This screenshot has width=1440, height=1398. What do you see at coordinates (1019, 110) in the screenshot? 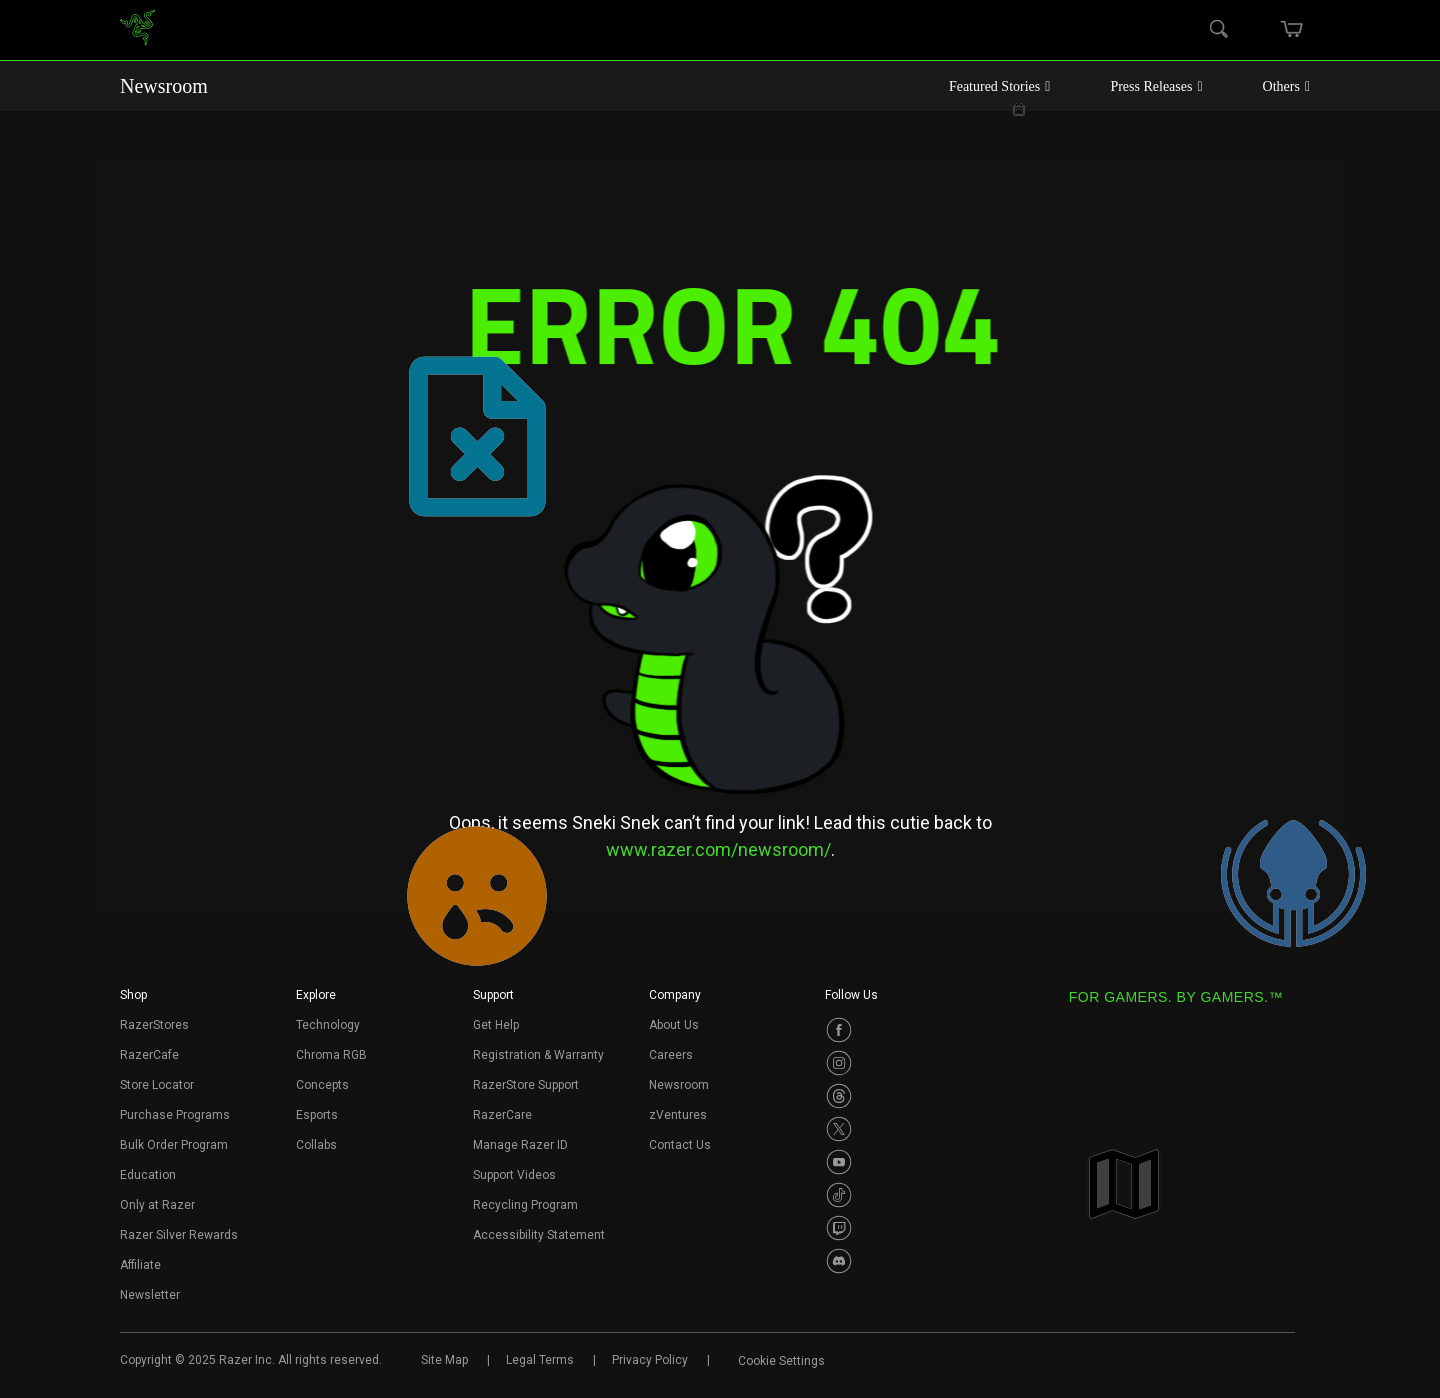
I see `remove an event from your calendar` at bounding box center [1019, 110].